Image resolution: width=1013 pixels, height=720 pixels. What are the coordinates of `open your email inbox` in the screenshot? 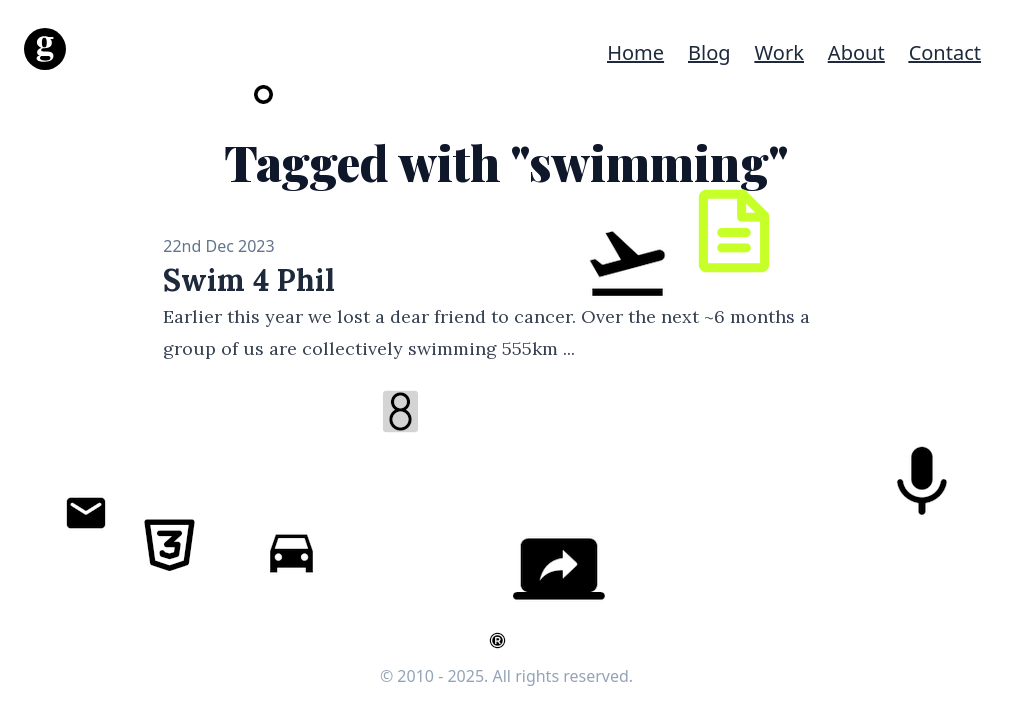 It's located at (86, 513).